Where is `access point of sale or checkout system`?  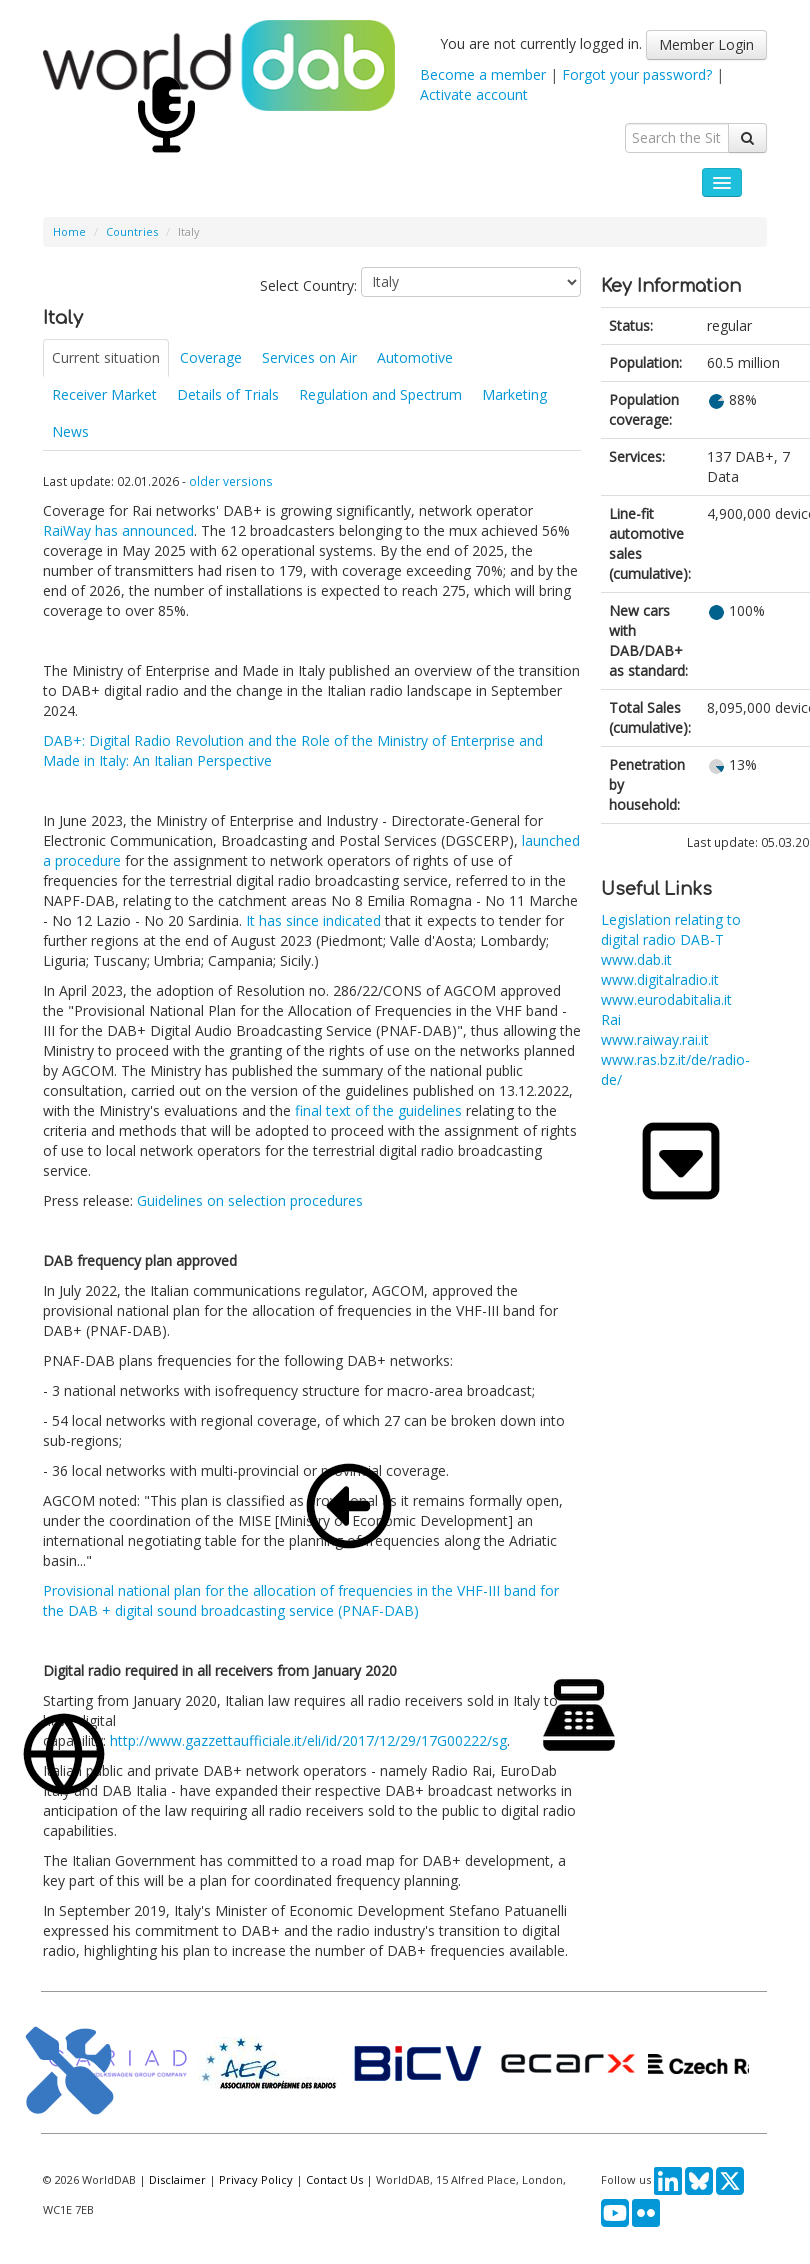 access point of sale or checkout system is located at coordinates (579, 1715).